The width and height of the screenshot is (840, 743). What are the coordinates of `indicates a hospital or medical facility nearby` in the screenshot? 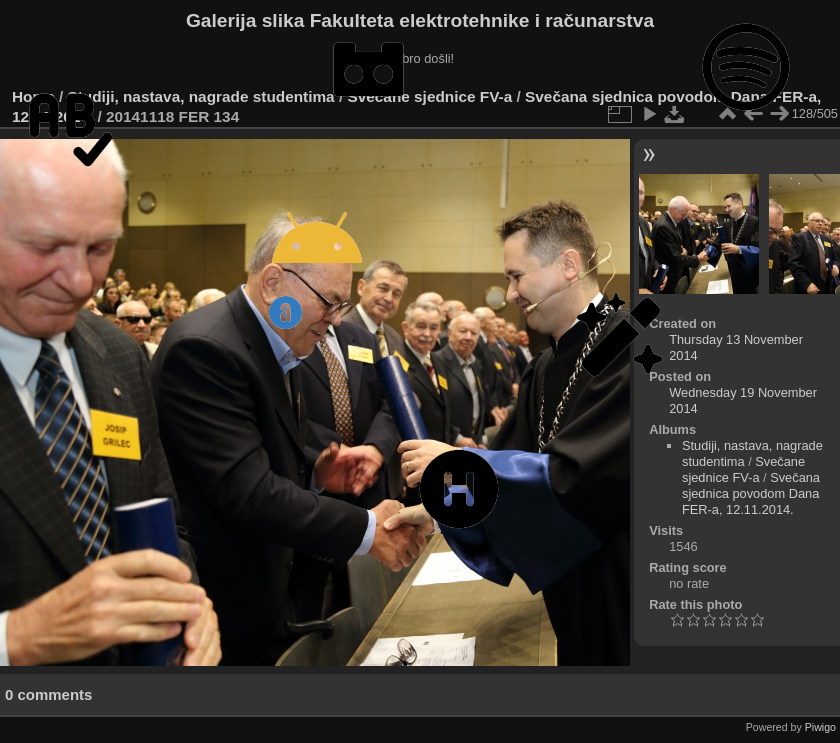 It's located at (459, 489).